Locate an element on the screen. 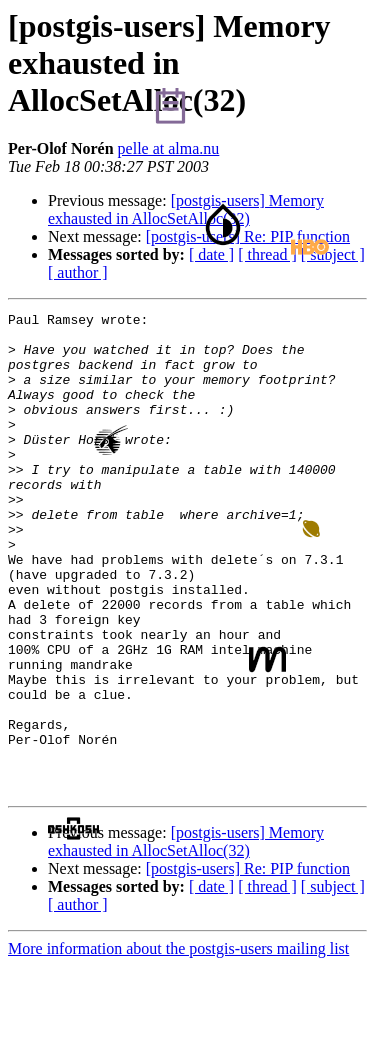  open the HBO streaming app is located at coordinates (310, 247).